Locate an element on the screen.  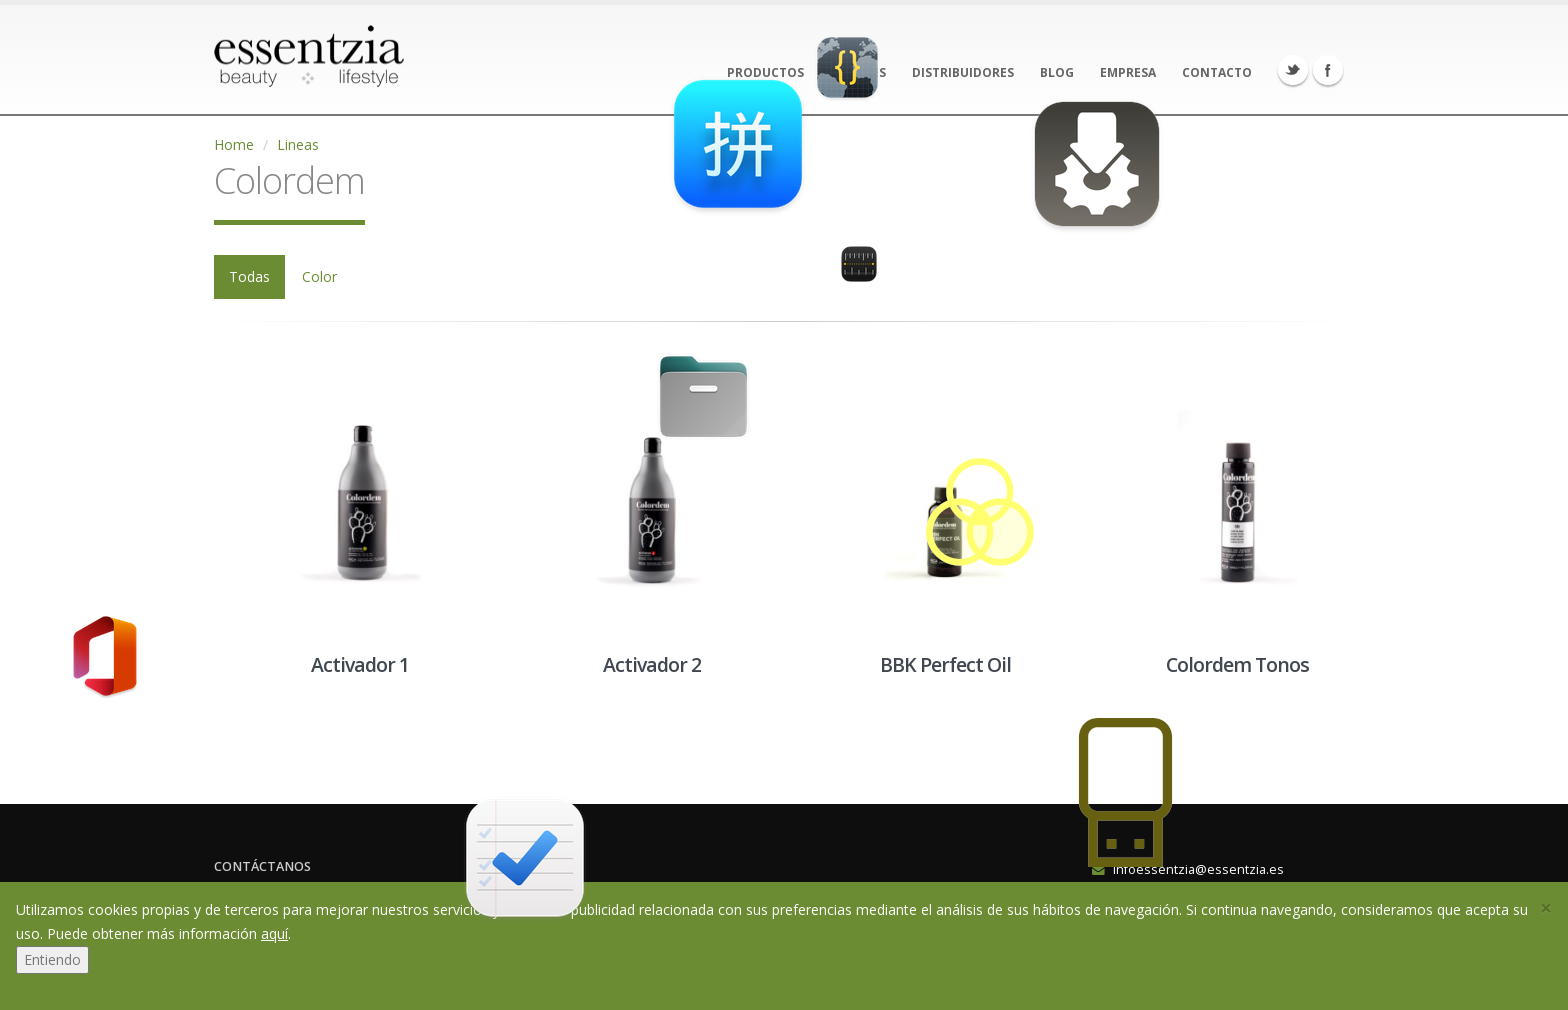
open agenda task management app is located at coordinates (525, 858).